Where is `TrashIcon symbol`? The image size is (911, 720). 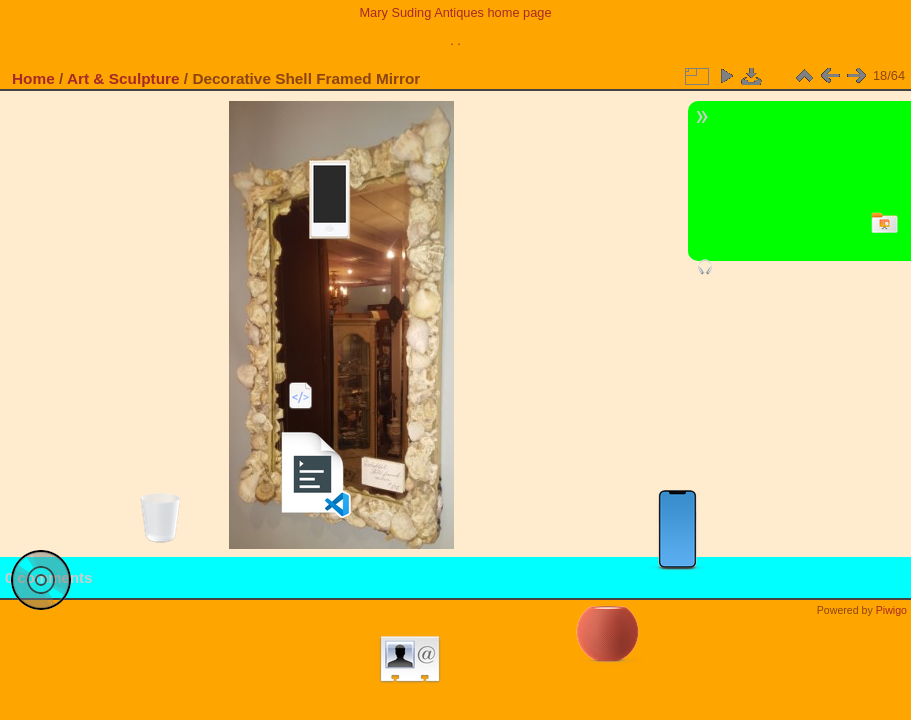 TrashIcon symbol is located at coordinates (160, 517).